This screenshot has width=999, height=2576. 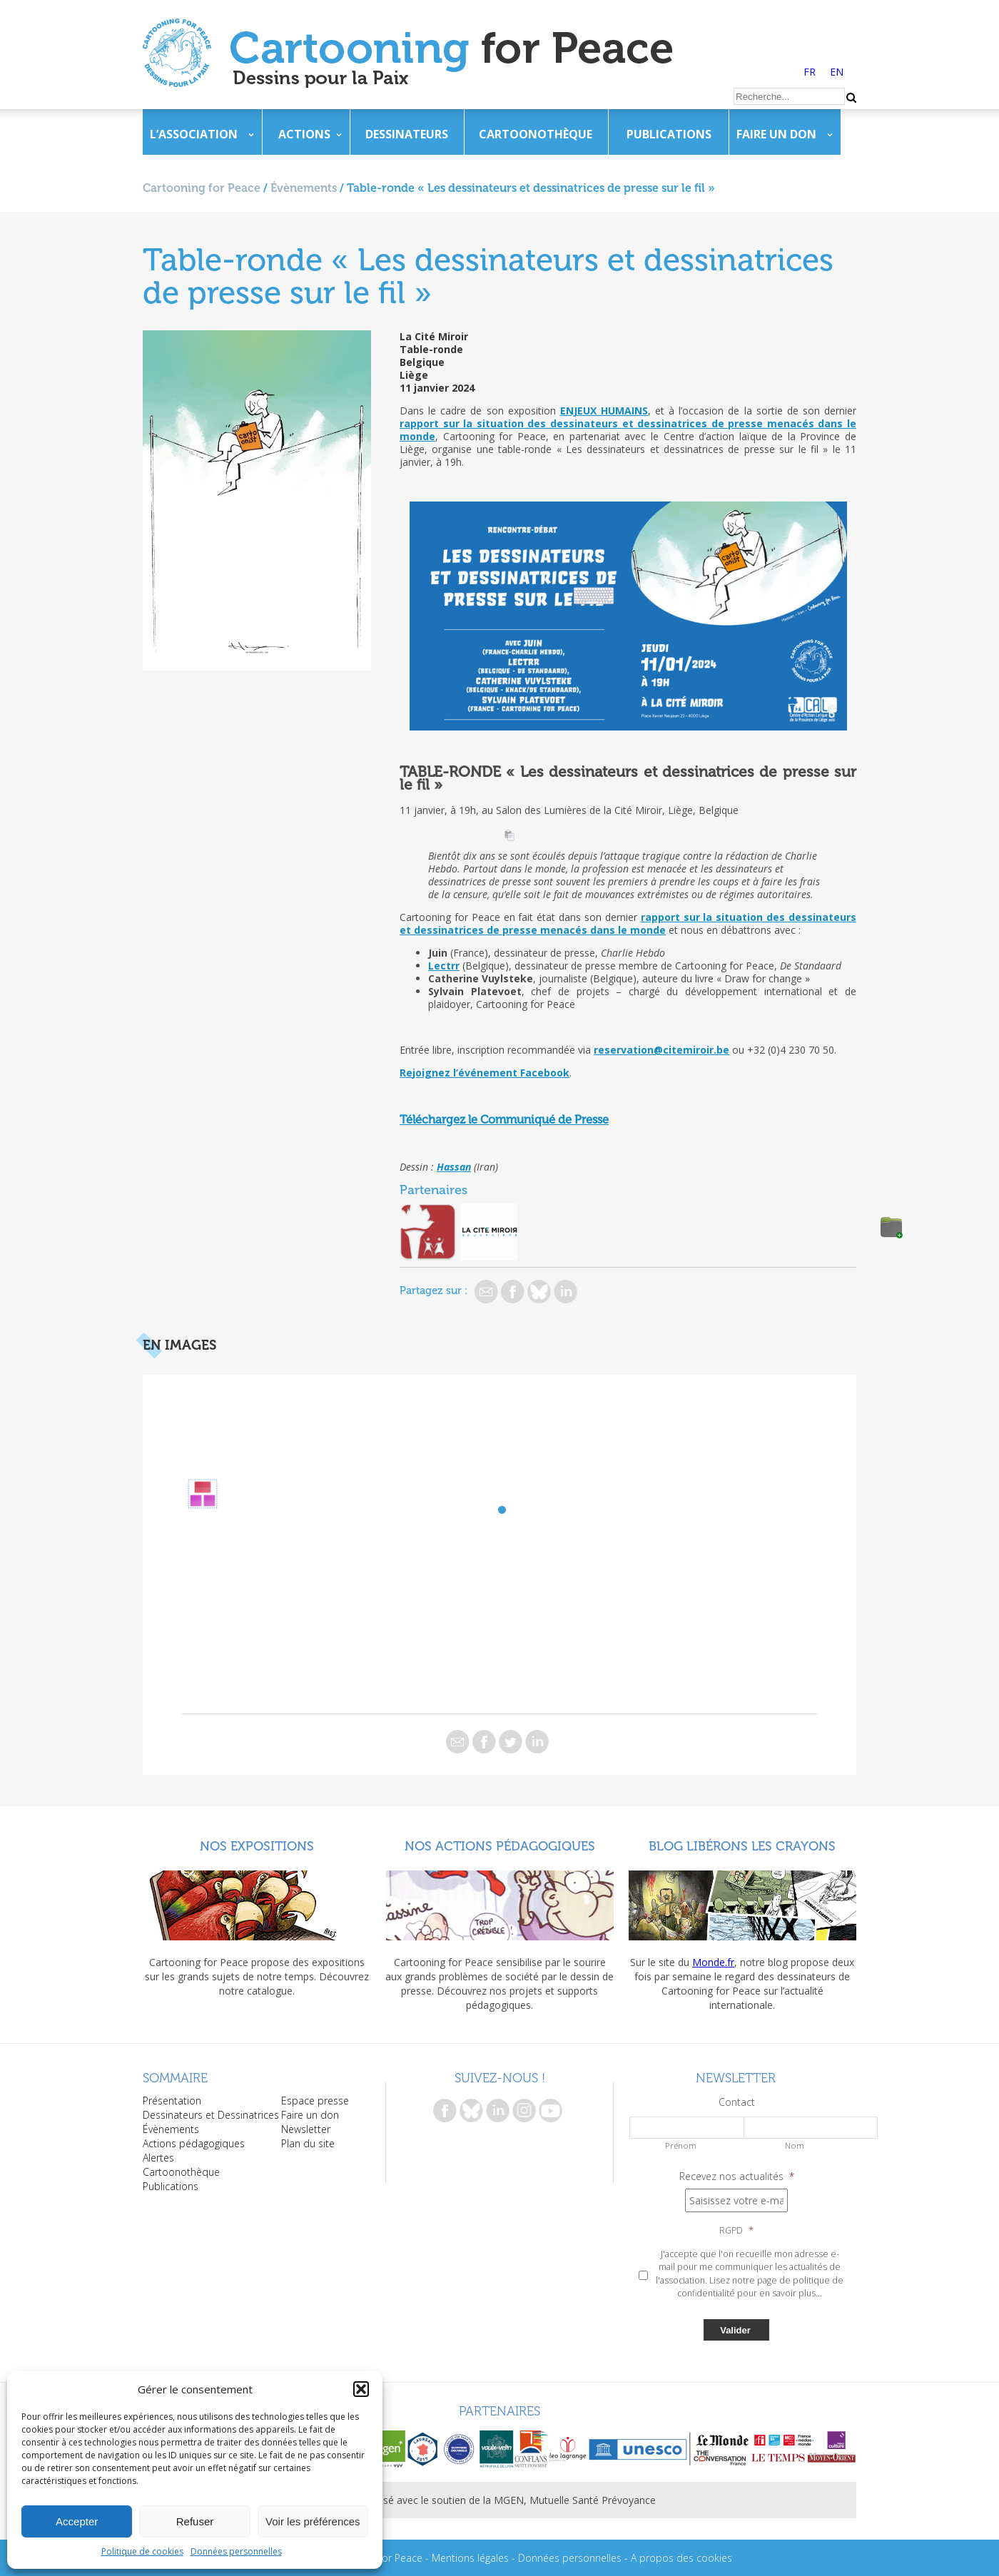 What do you see at coordinates (594, 596) in the screenshot?
I see `connect a wireless bluetooth keyboard` at bounding box center [594, 596].